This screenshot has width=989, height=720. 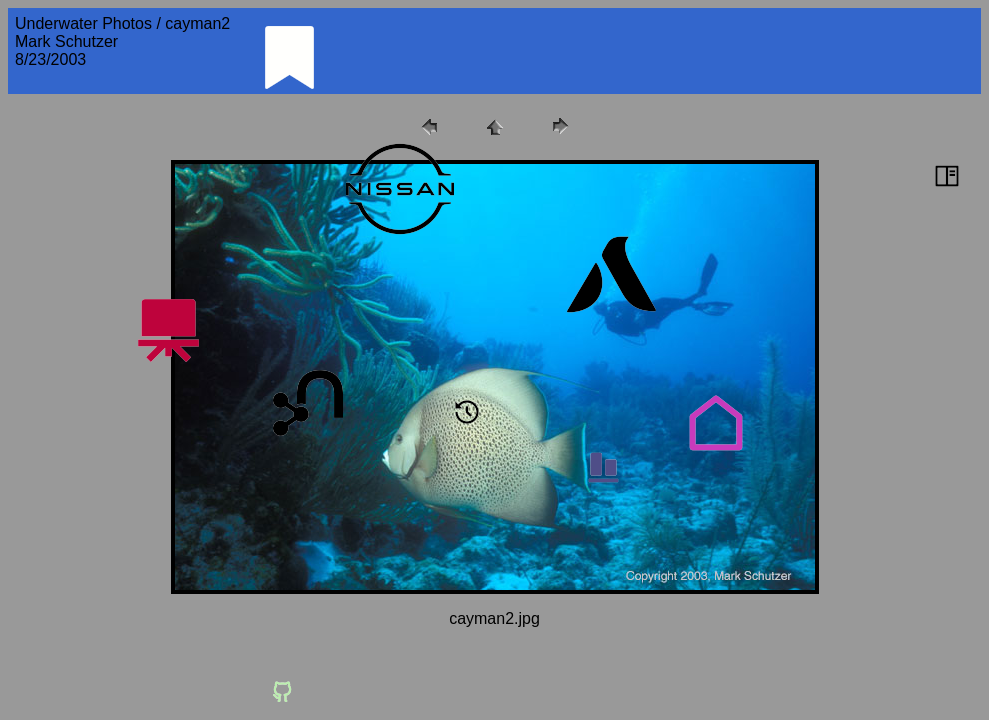 I want to click on akasa air airline logo, so click(x=611, y=274).